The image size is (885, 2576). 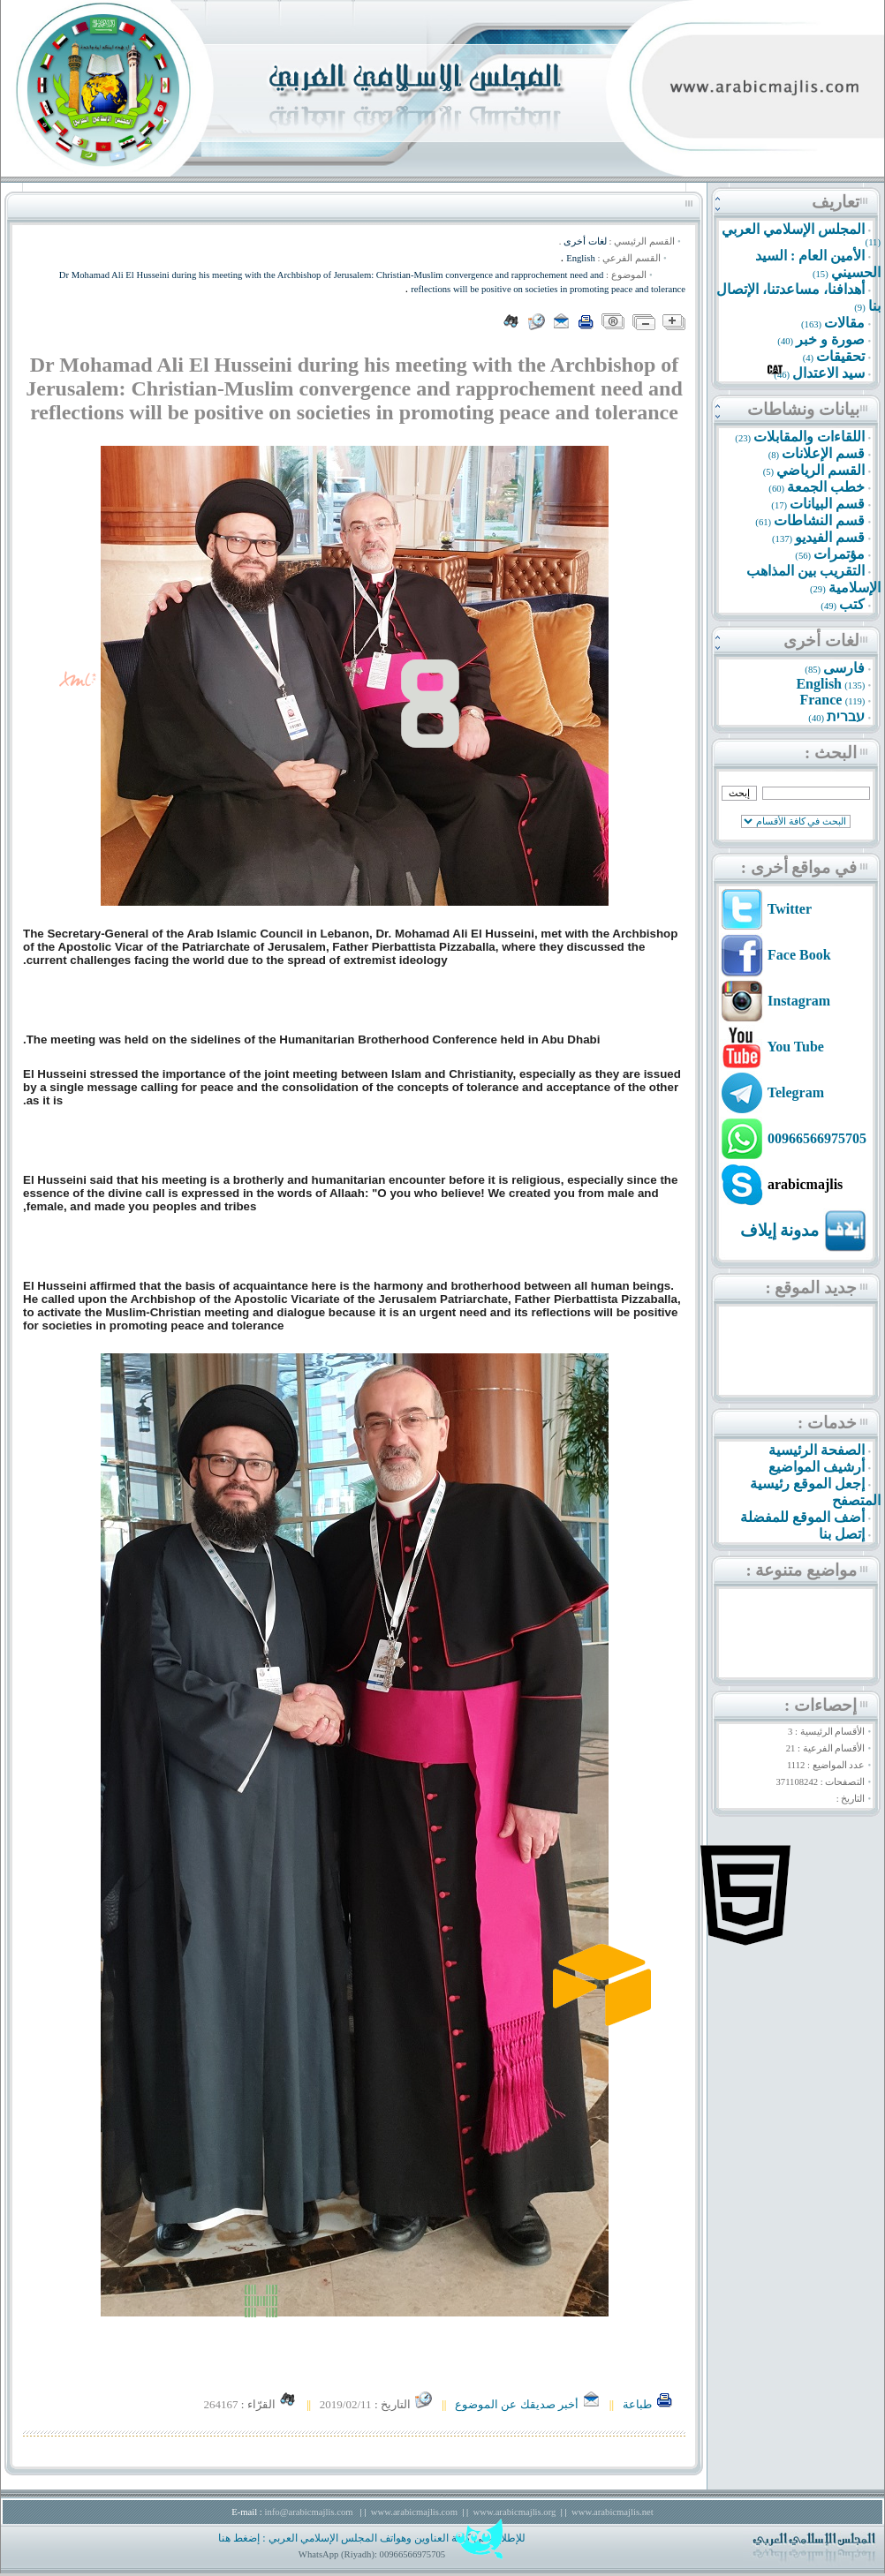 What do you see at coordinates (430, 704) in the screenshot?
I see `open the Eight Sleep app` at bounding box center [430, 704].